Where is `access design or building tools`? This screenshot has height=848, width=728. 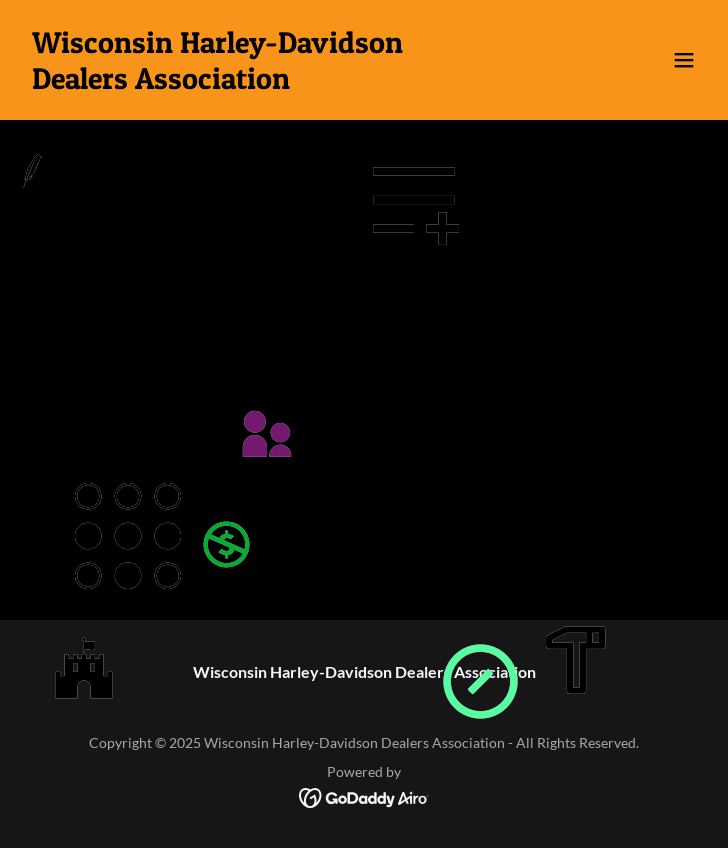
access design or building tools is located at coordinates (576, 658).